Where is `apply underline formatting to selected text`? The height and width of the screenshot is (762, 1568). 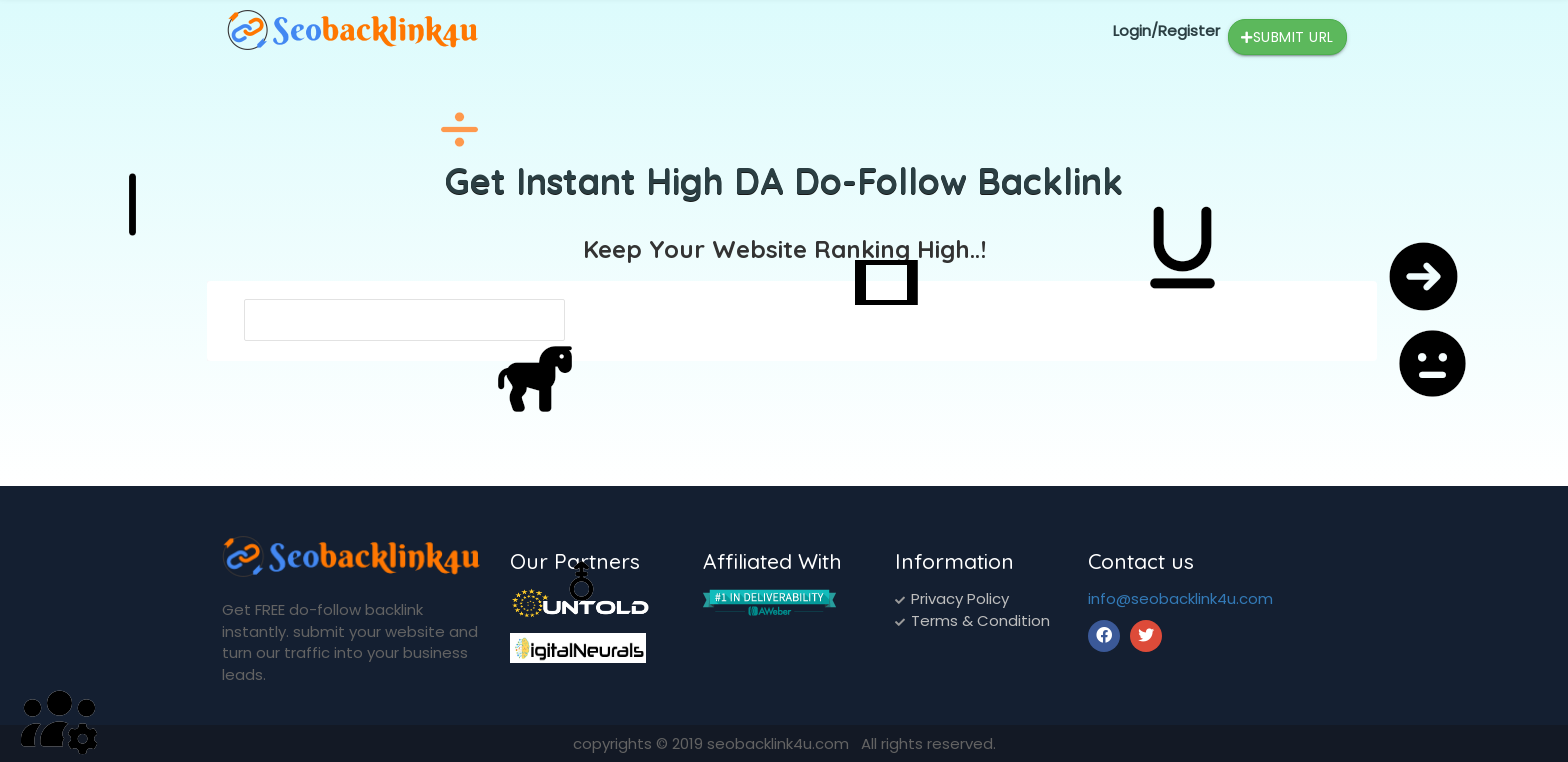 apply underline formatting to selected text is located at coordinates (1182, 242).